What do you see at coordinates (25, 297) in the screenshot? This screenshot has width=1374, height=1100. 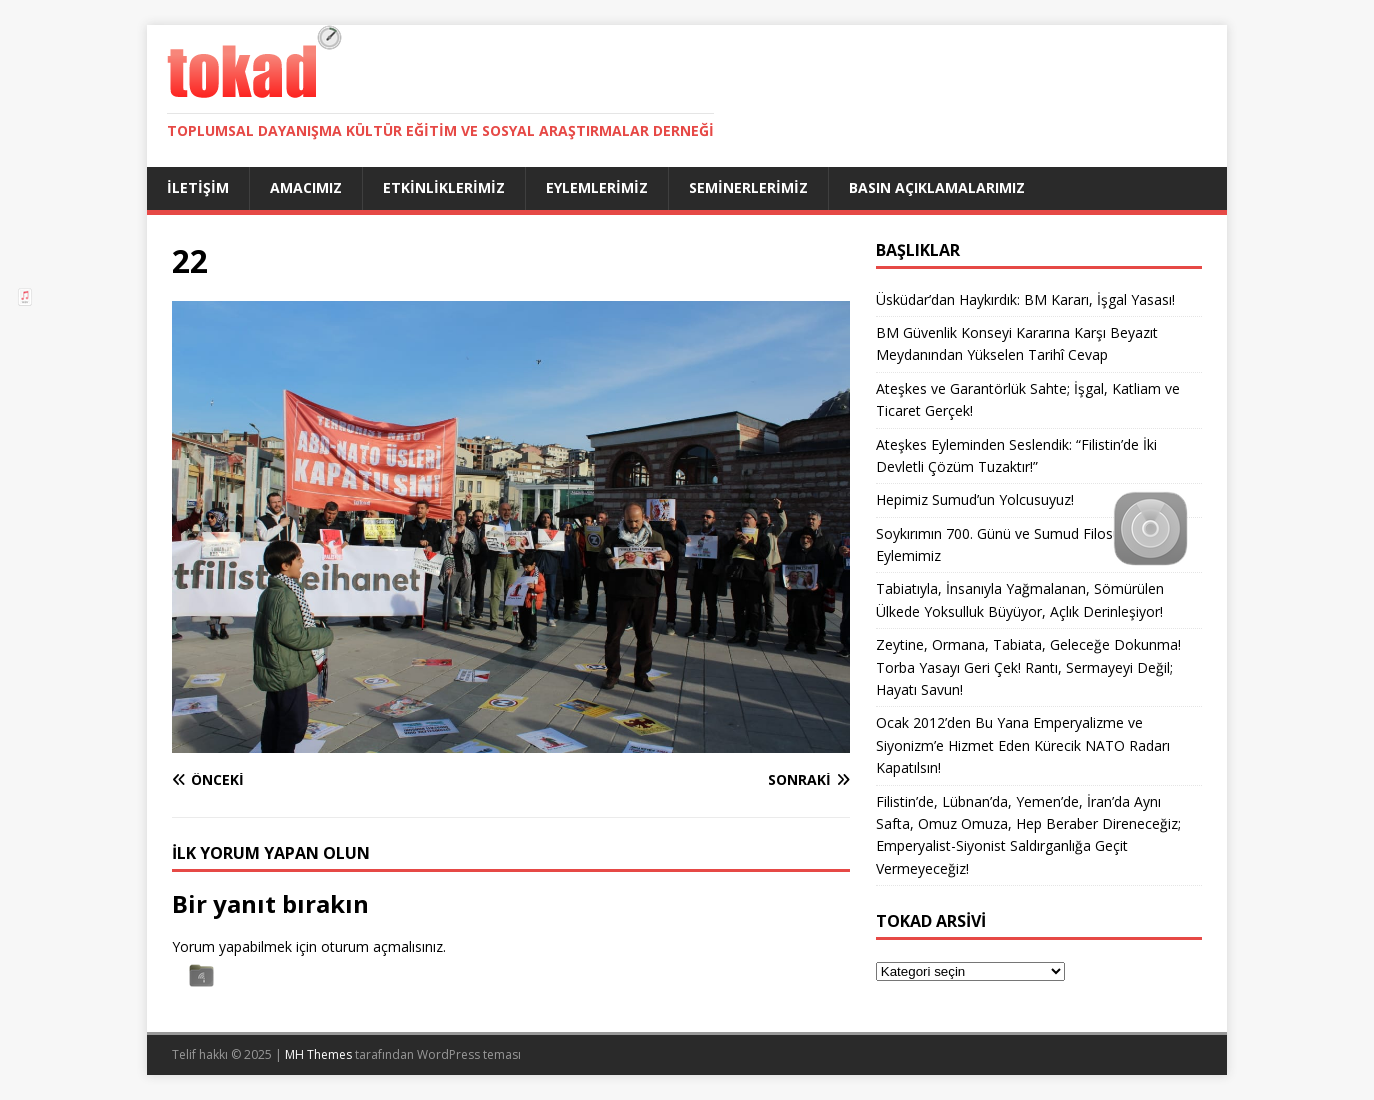 I see `an ADPCM audio file format indicator` at bounding box center [25, 297].